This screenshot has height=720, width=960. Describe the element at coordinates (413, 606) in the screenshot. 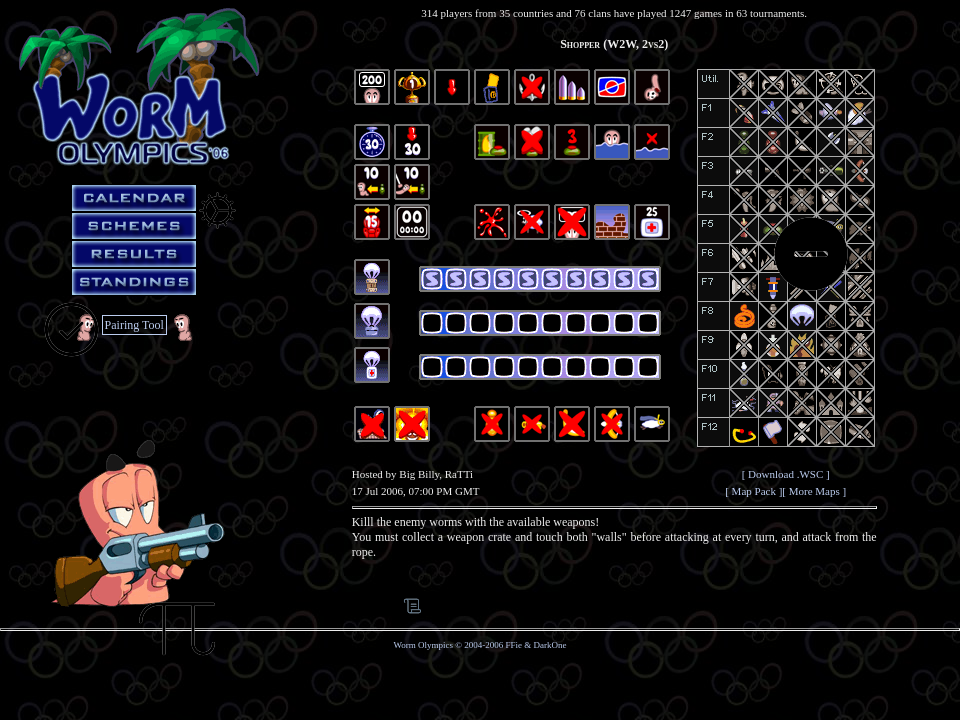

I see `view document or manuscript` at that location.